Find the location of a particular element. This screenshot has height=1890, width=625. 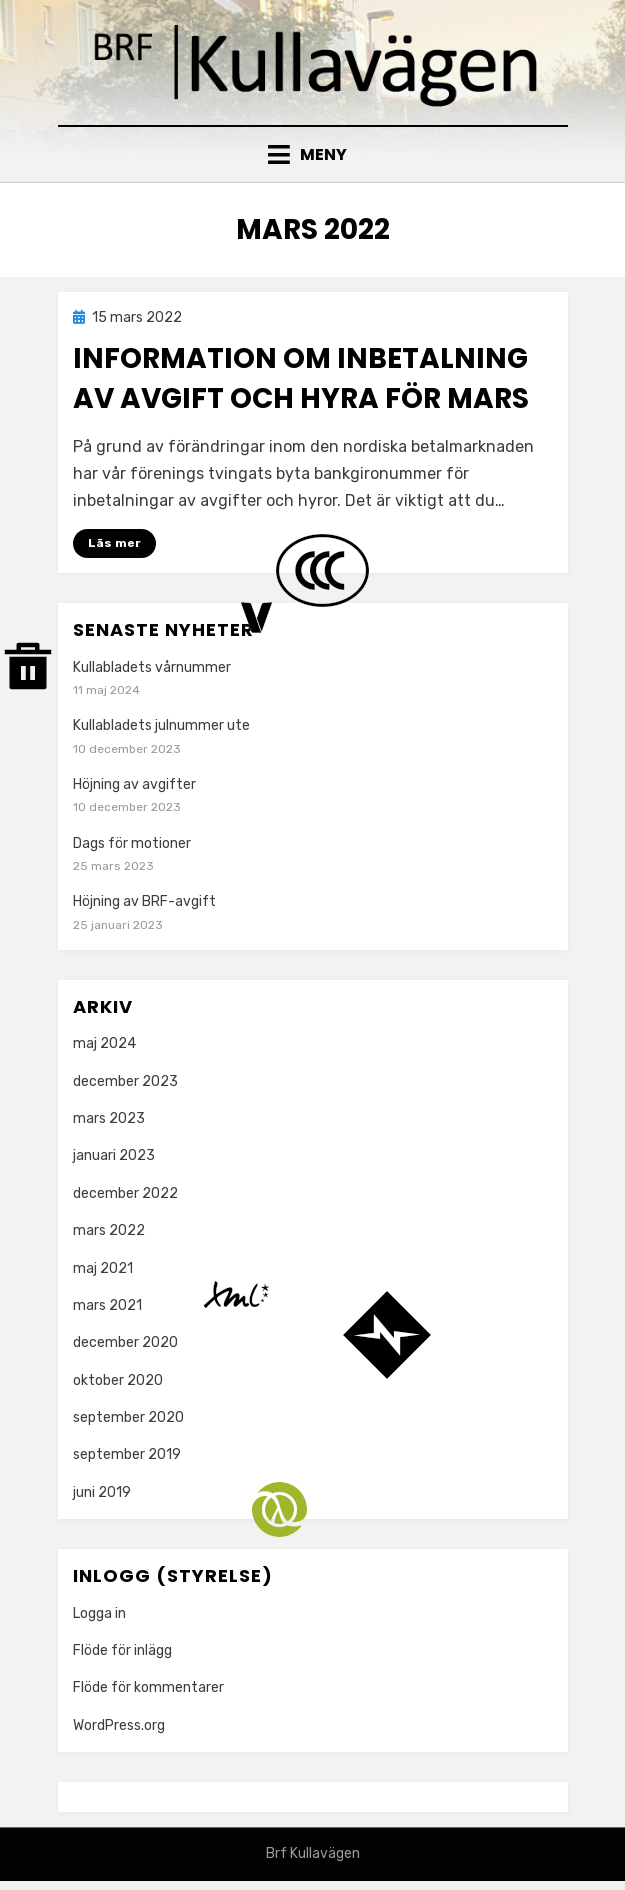

delete selected item is located at coordinates (28, 666).